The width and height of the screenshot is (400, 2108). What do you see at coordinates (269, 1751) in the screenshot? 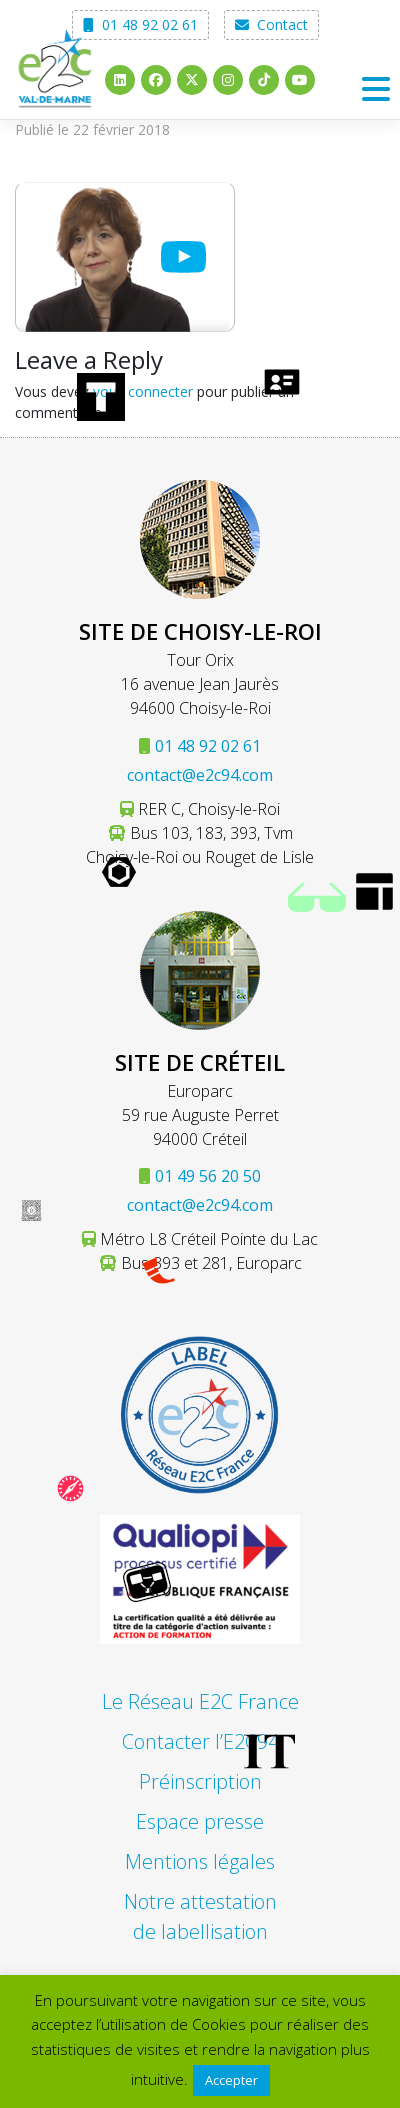
I see `visit The Irish Times website` at bounding box center [269, 1751].